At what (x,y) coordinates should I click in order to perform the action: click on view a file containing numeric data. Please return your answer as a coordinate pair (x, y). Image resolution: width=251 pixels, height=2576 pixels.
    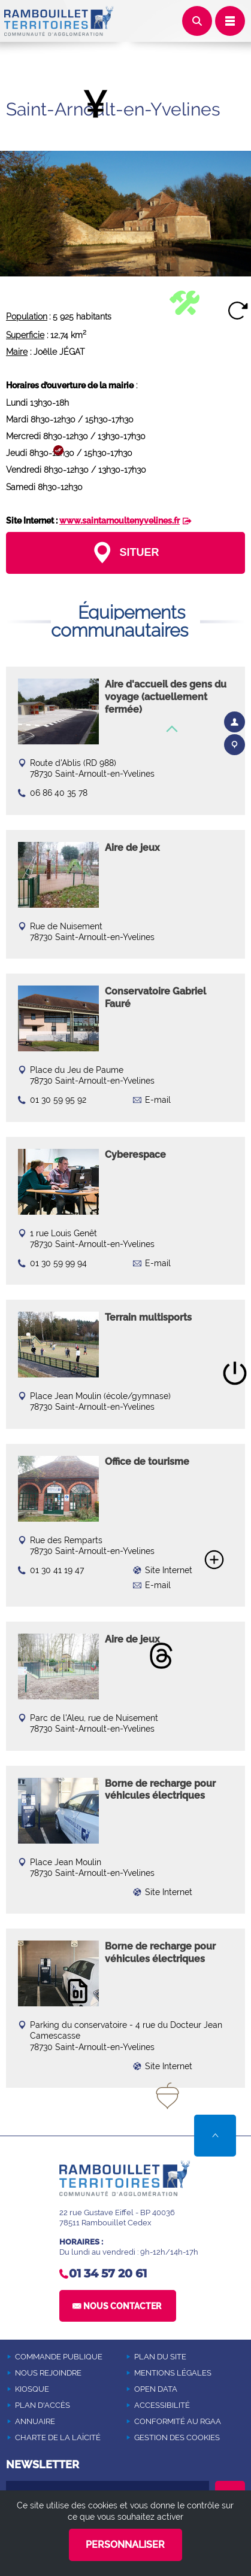
    Looking at the image, I should click on (77, 1991).